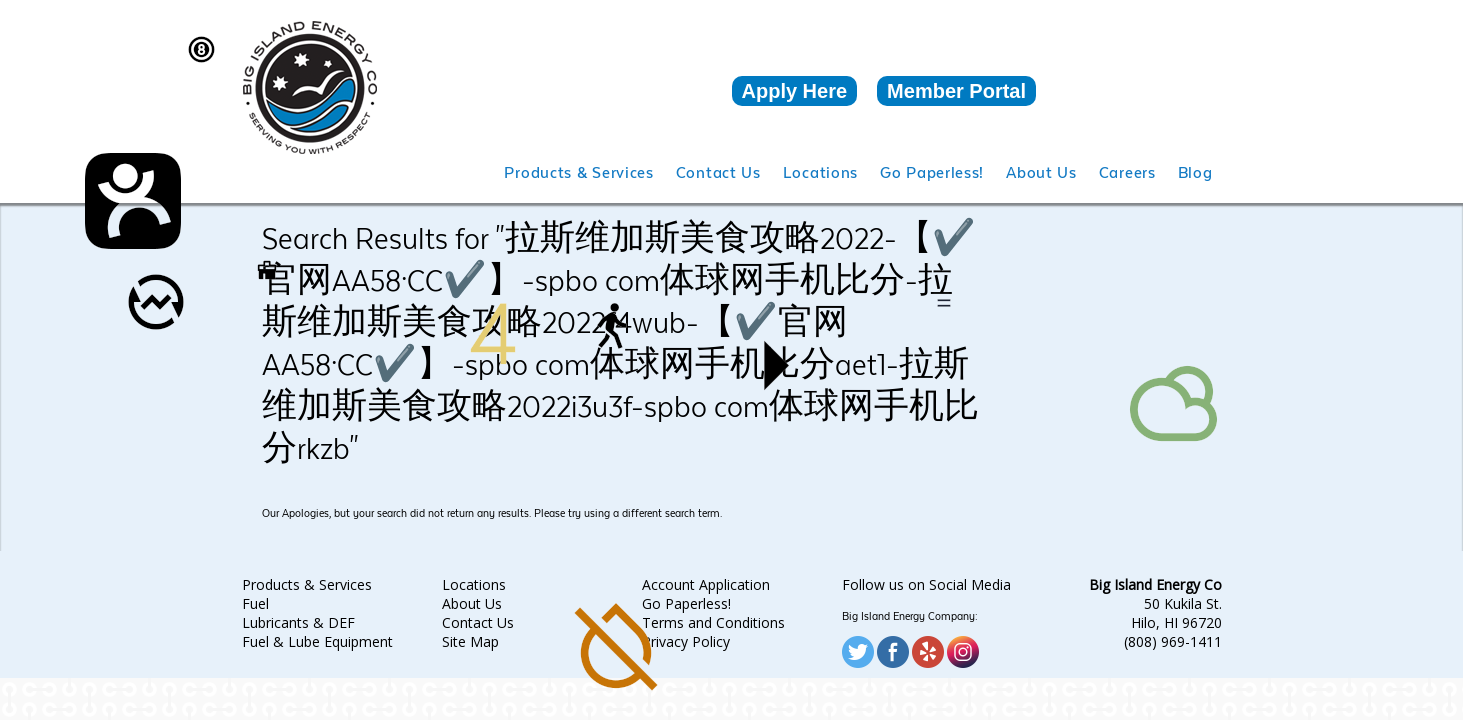 The height and width of the screenshot is (720, 1463). I want to click on select walking directions, so click(611, 325).